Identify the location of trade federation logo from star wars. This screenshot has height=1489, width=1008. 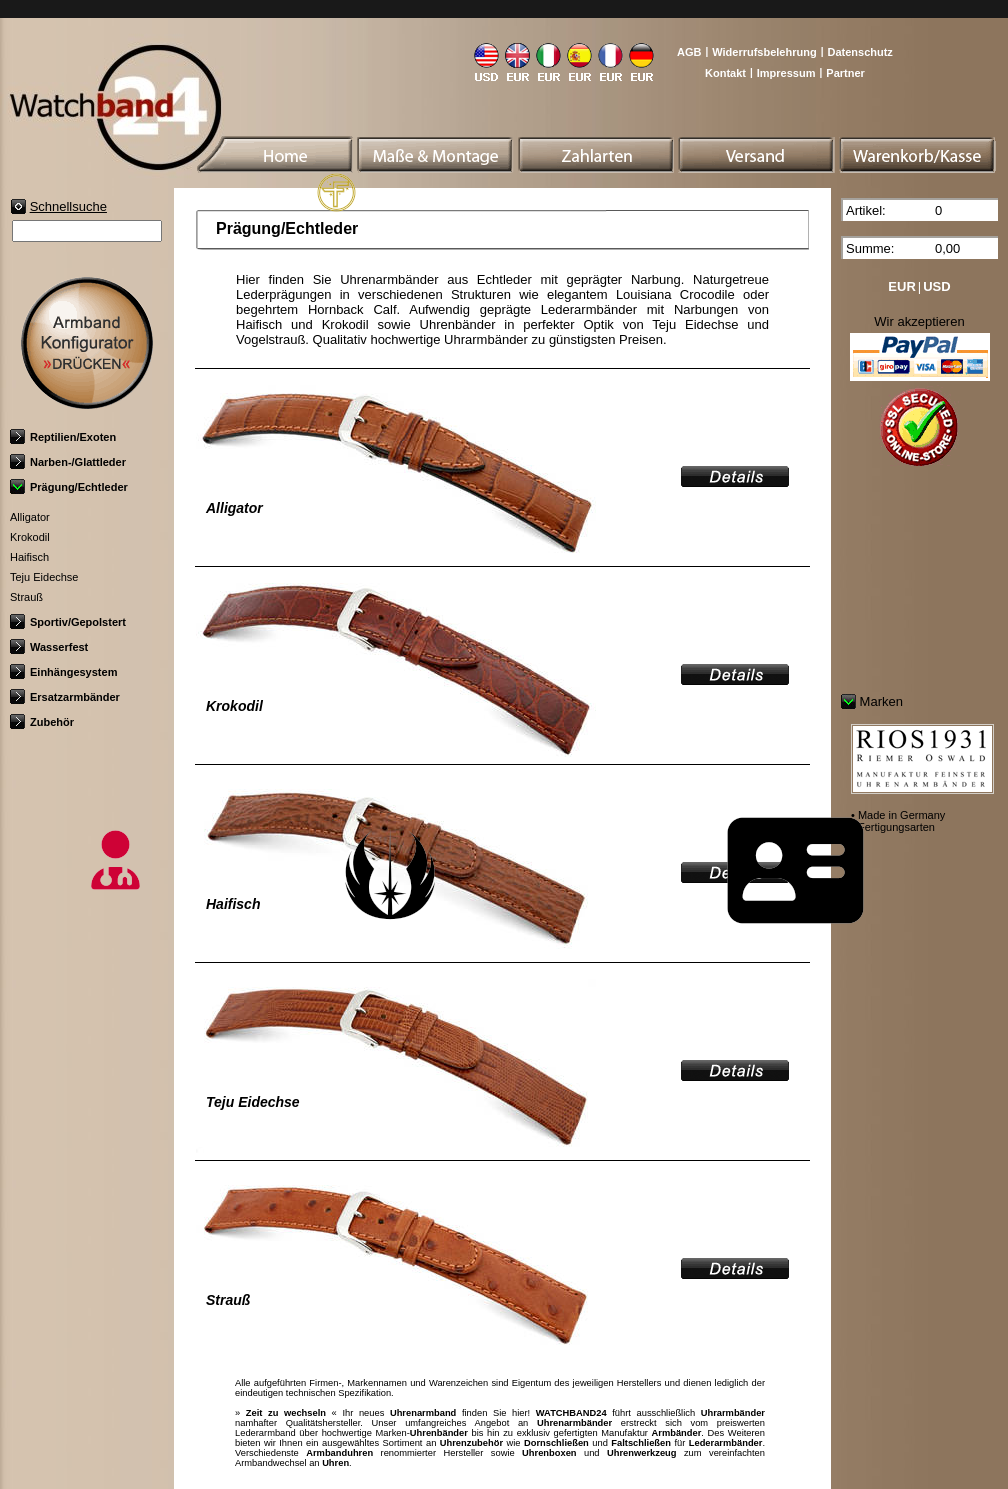
(336, 192).